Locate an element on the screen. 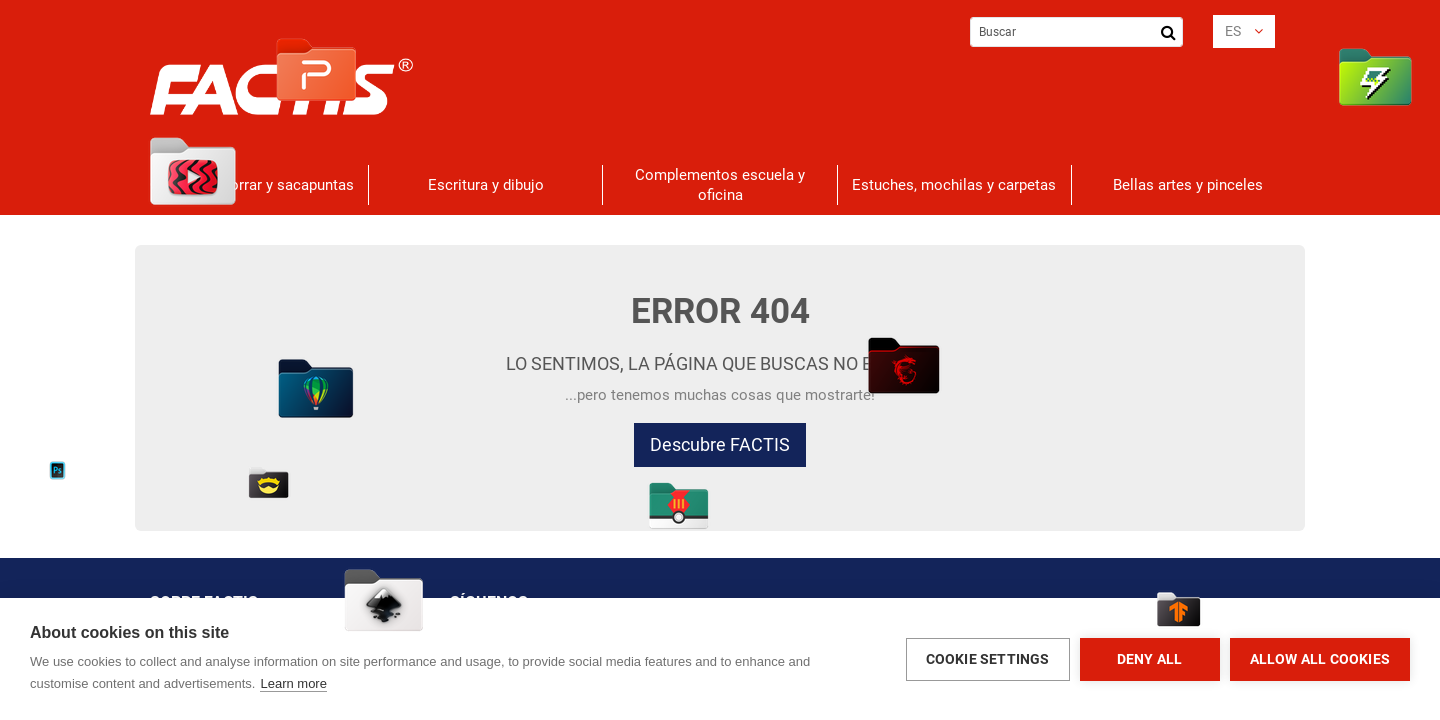  folder containing nim programming language projects is located at coordinates (268, 483).